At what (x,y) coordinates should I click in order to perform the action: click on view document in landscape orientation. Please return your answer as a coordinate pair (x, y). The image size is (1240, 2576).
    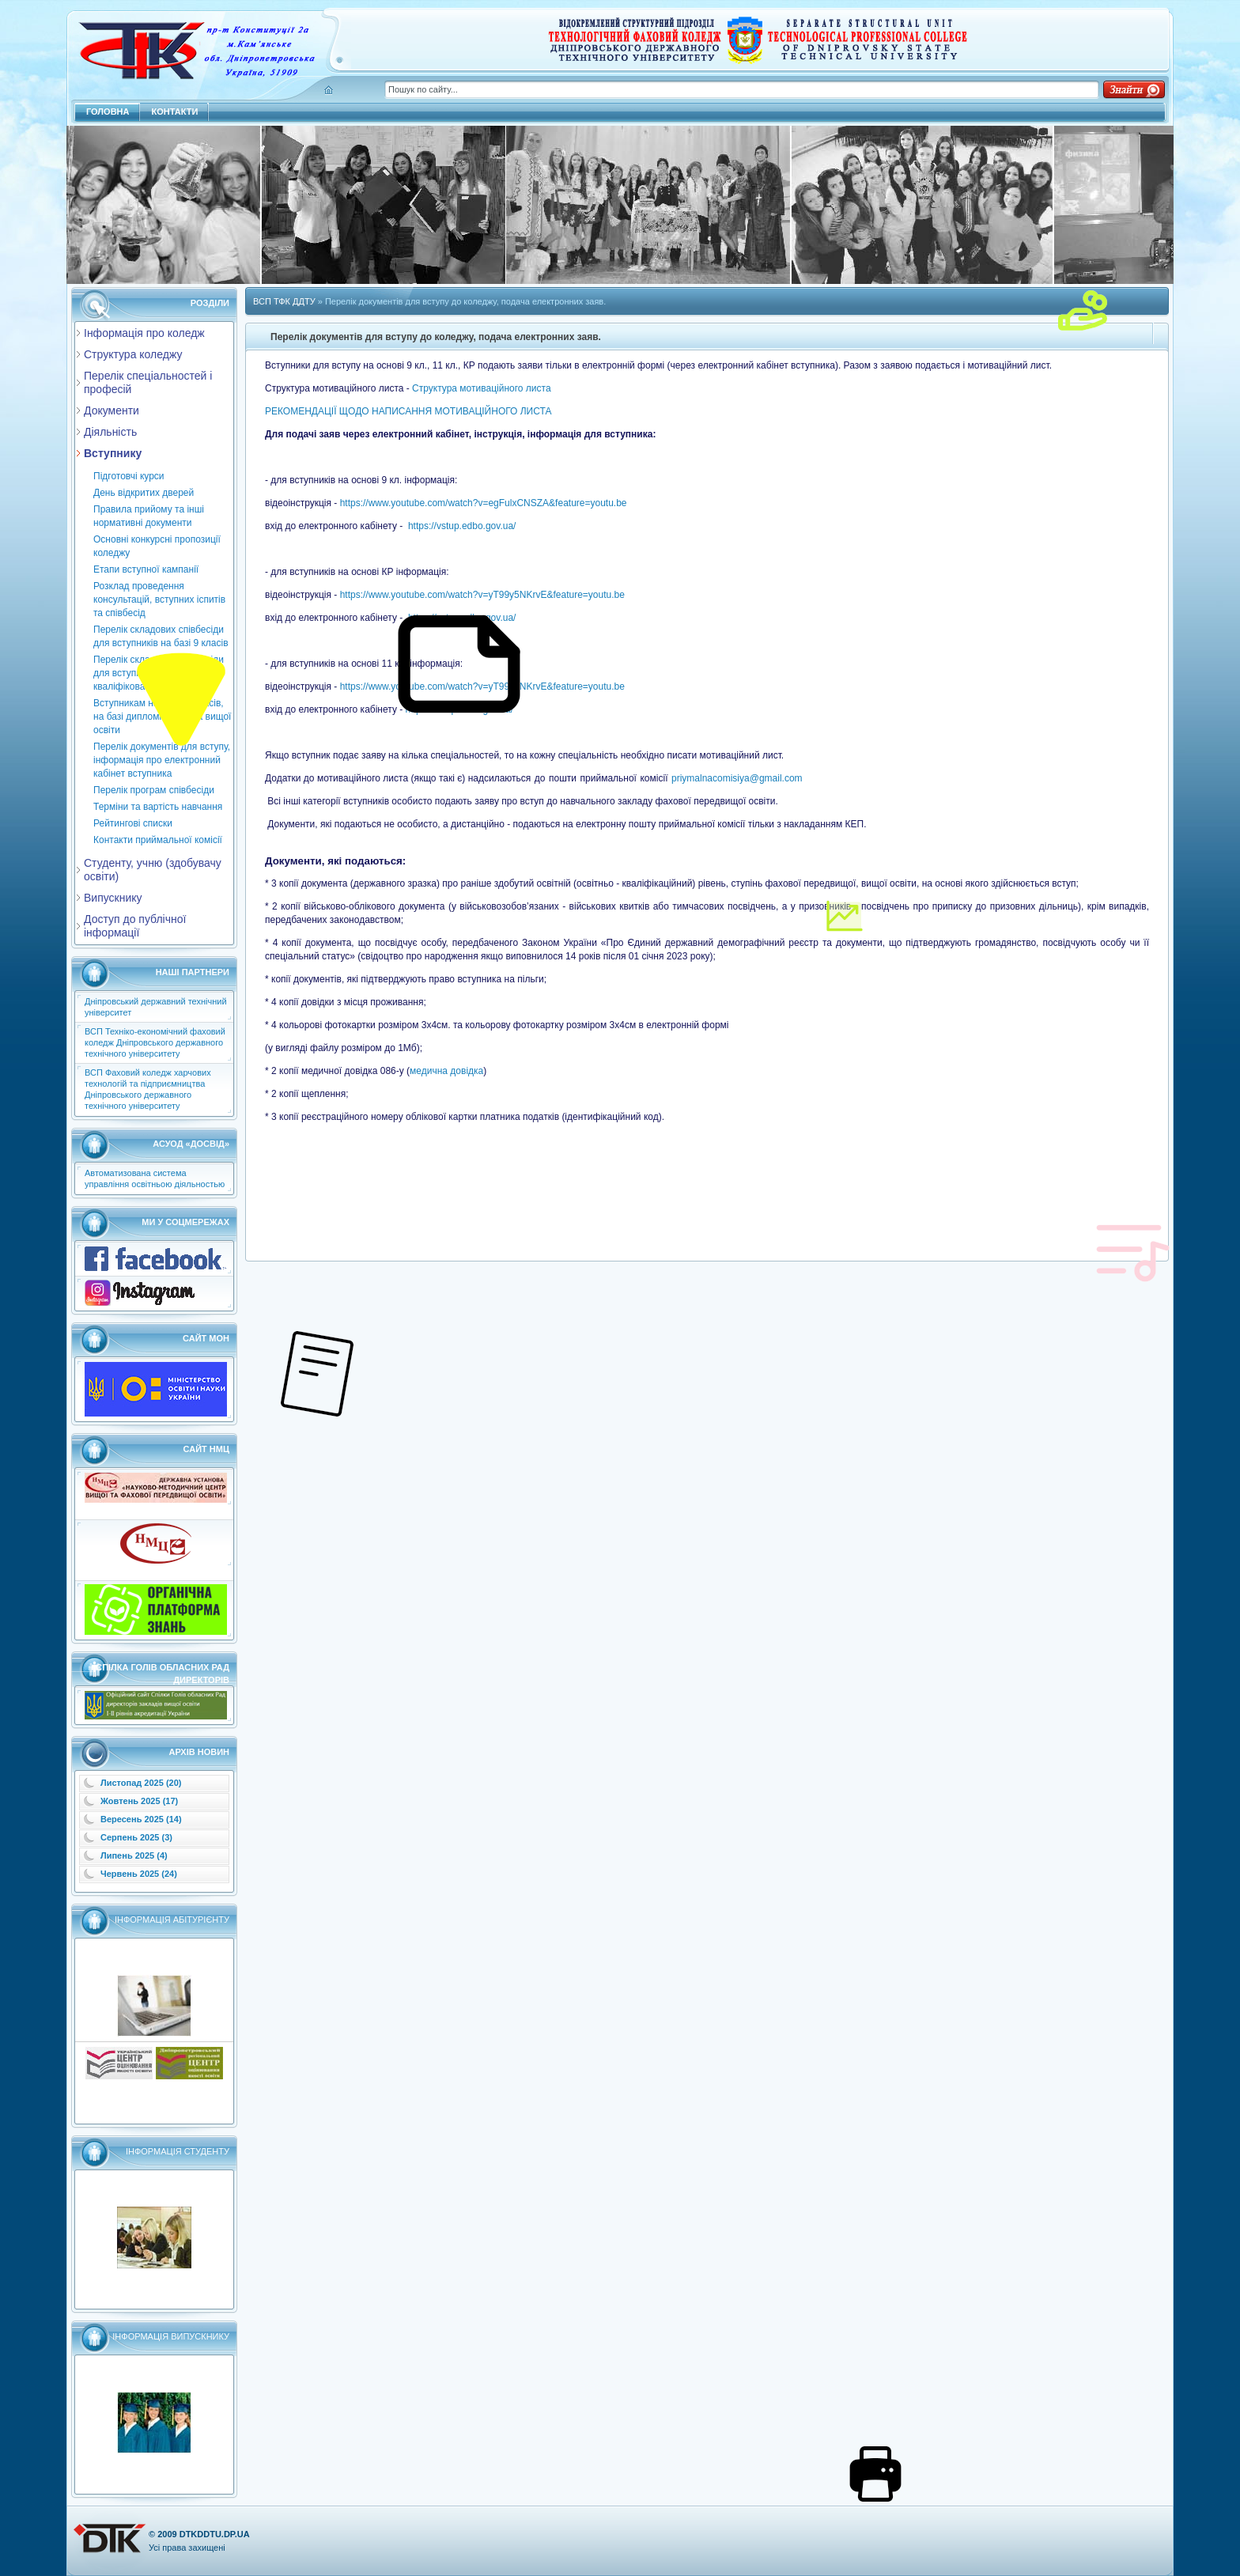
    Looking at the image, I should click on (459, 664).